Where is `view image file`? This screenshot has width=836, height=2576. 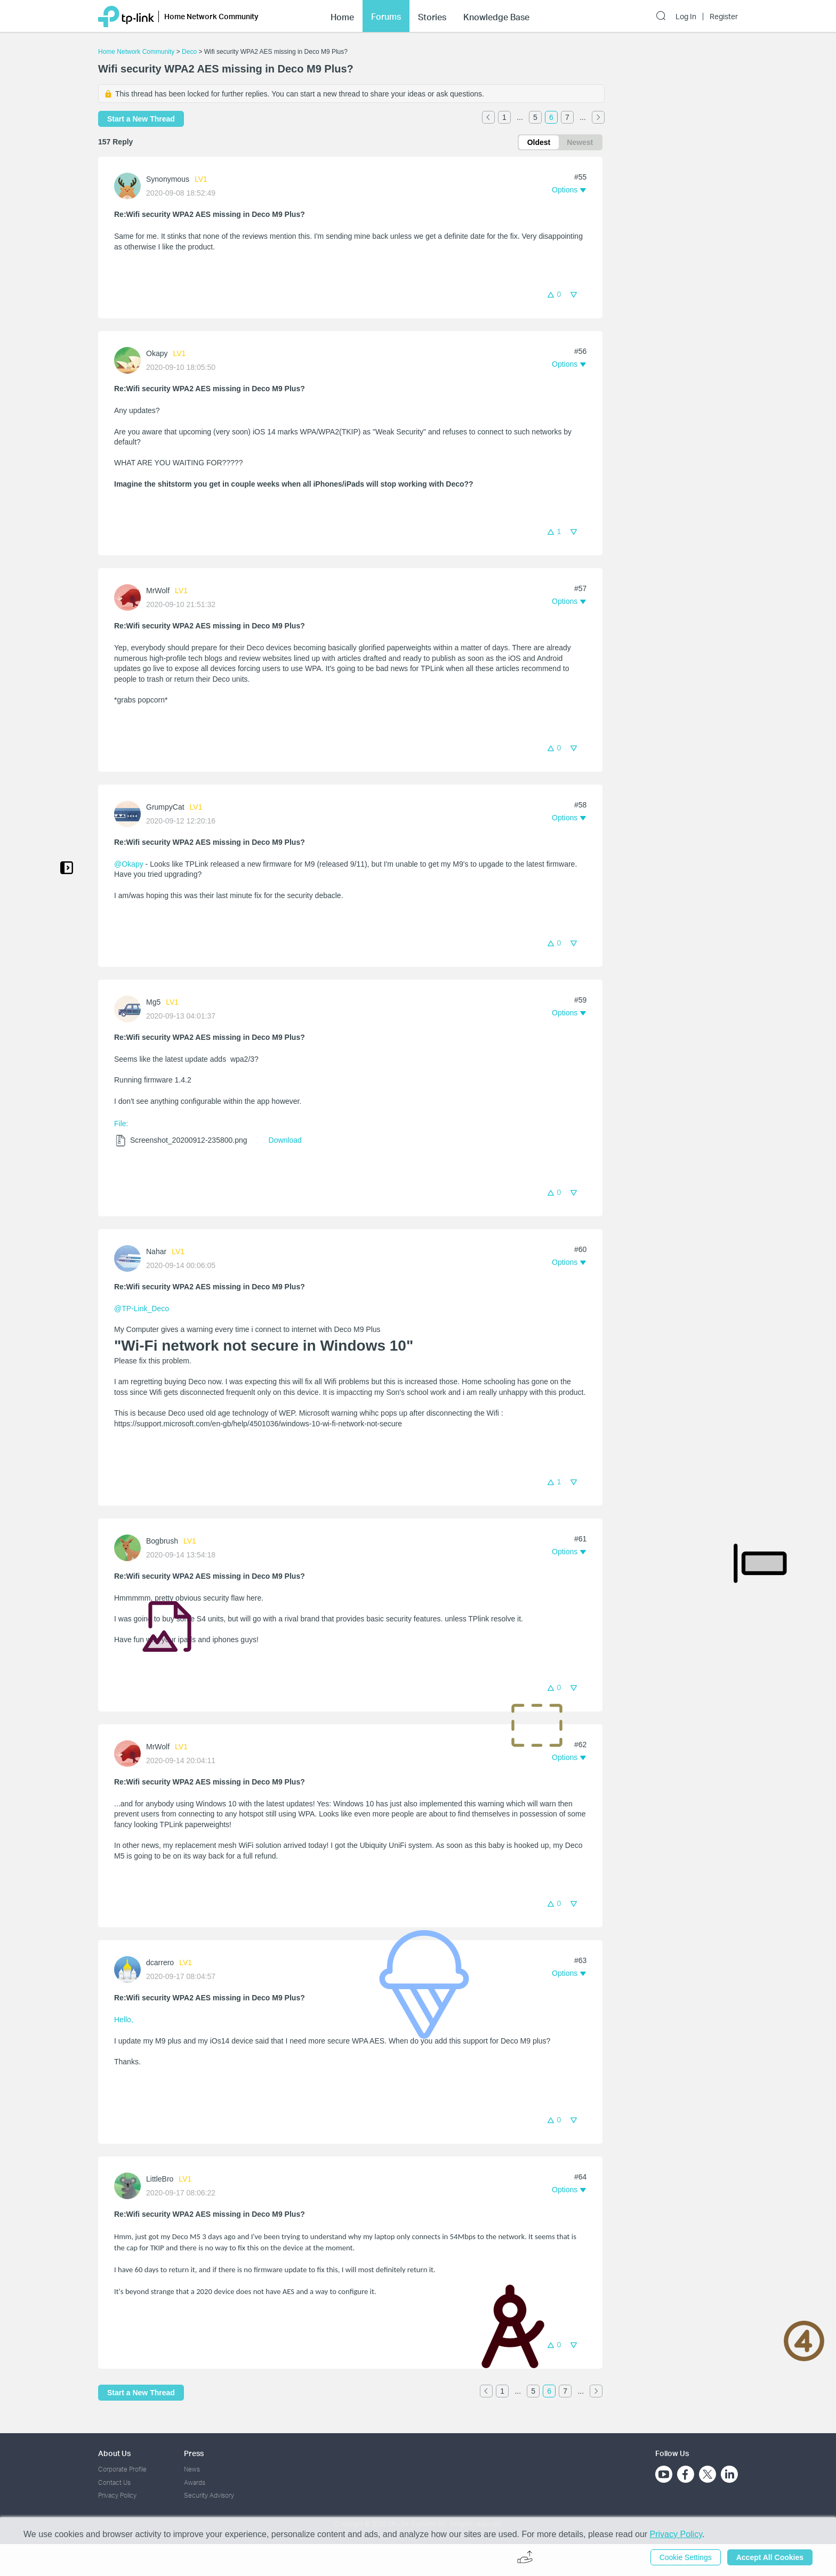
view image file is located at coordinates (170, 1626).